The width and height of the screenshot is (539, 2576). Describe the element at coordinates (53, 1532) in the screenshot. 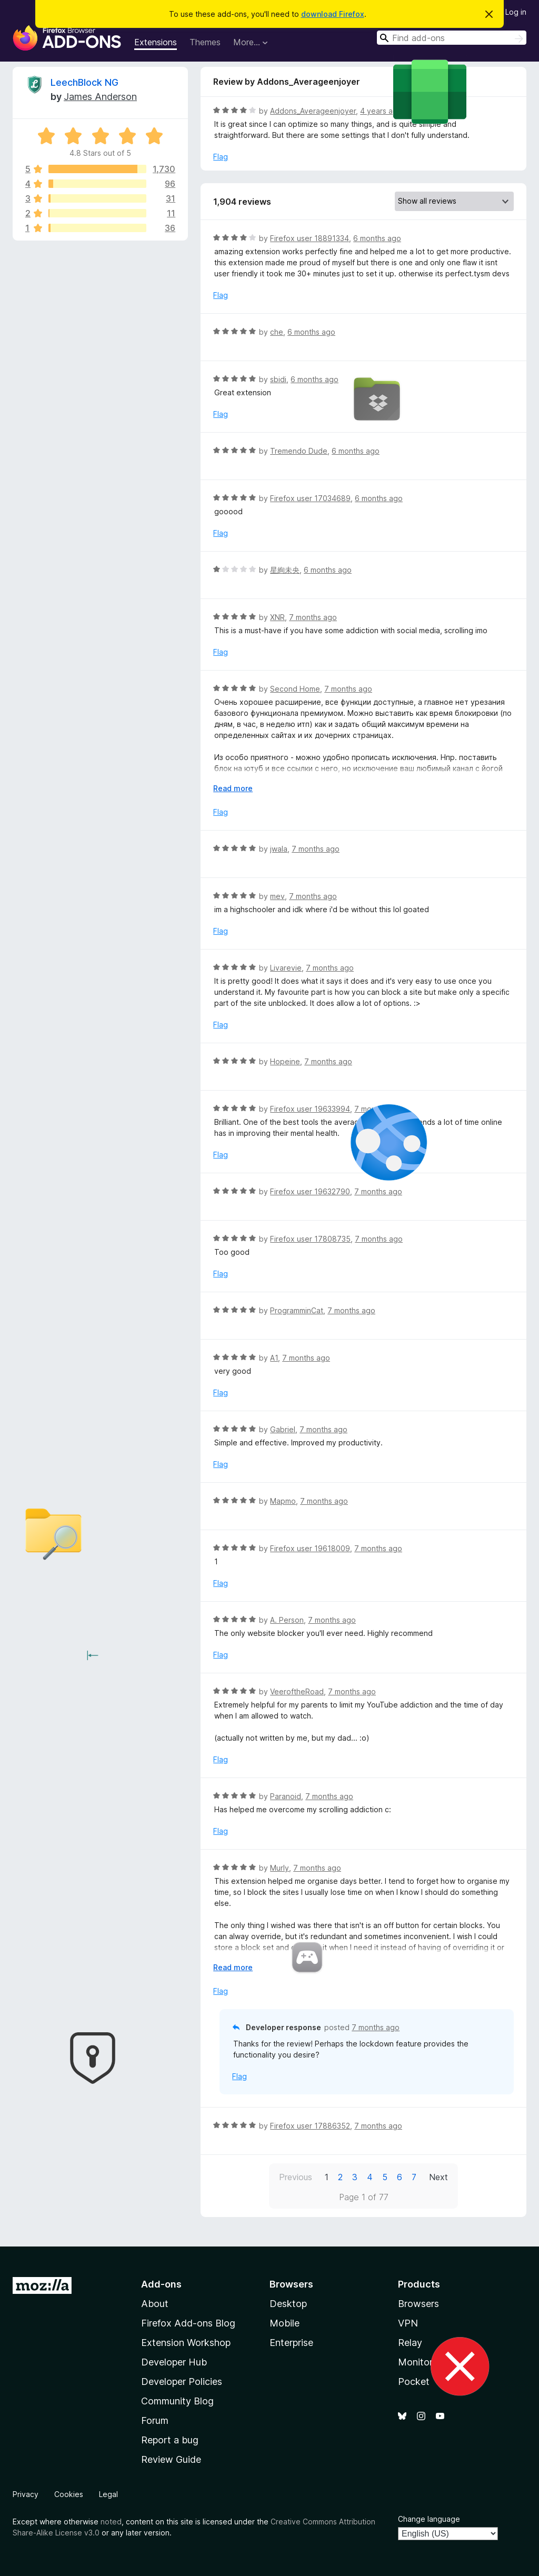

I see `search within folder contents` at that location.